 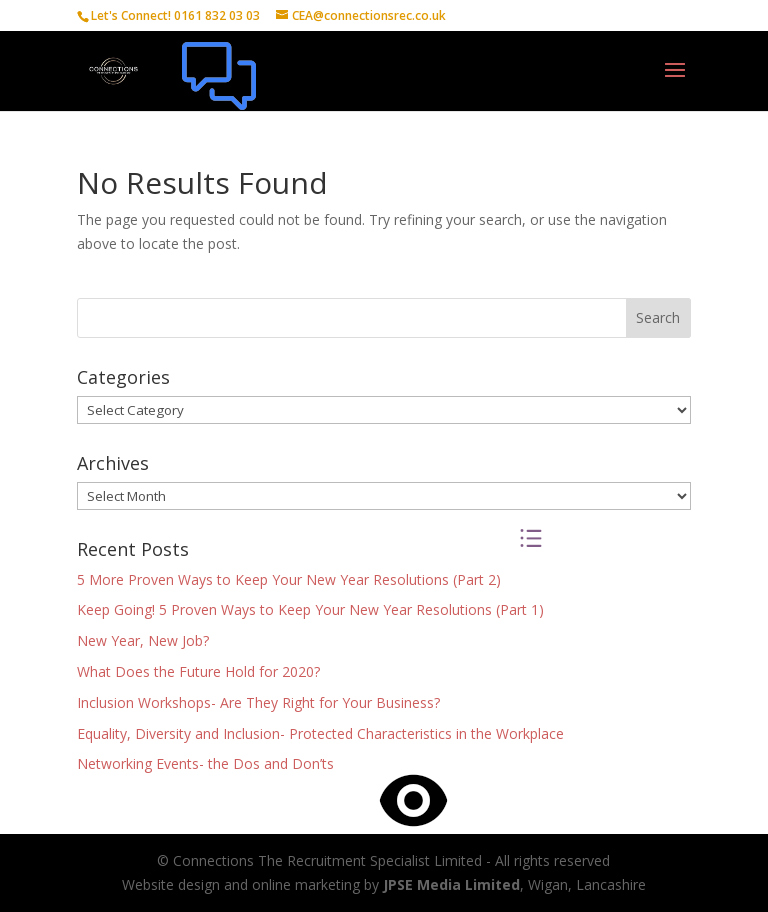 I want to click on view items as a bulleted list, so click(x=531, y=538).